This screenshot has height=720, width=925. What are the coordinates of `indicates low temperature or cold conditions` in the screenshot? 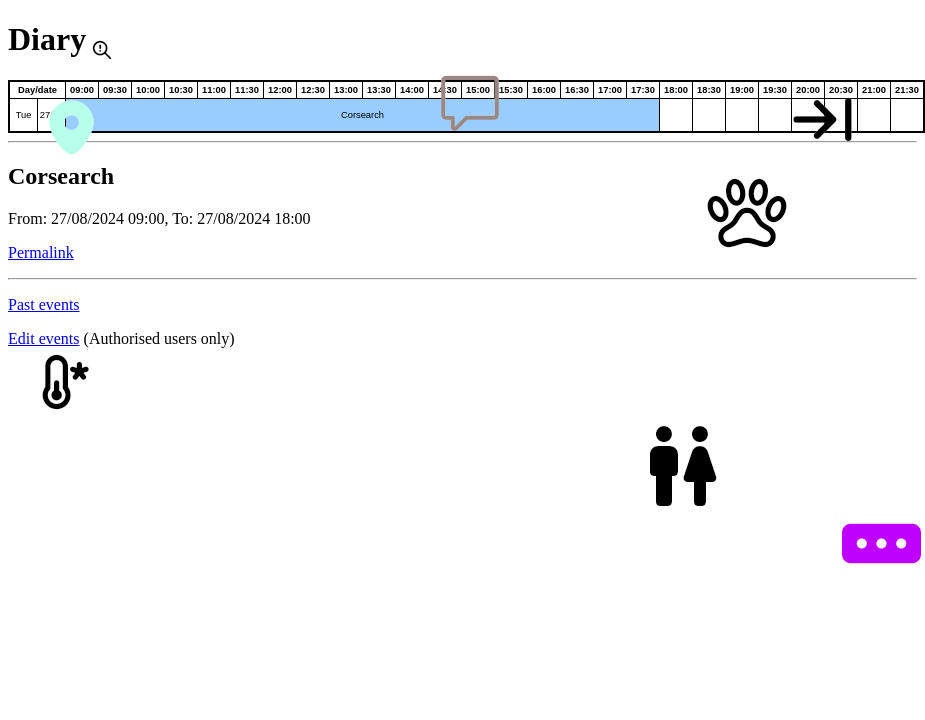 It's located at (61, 382).